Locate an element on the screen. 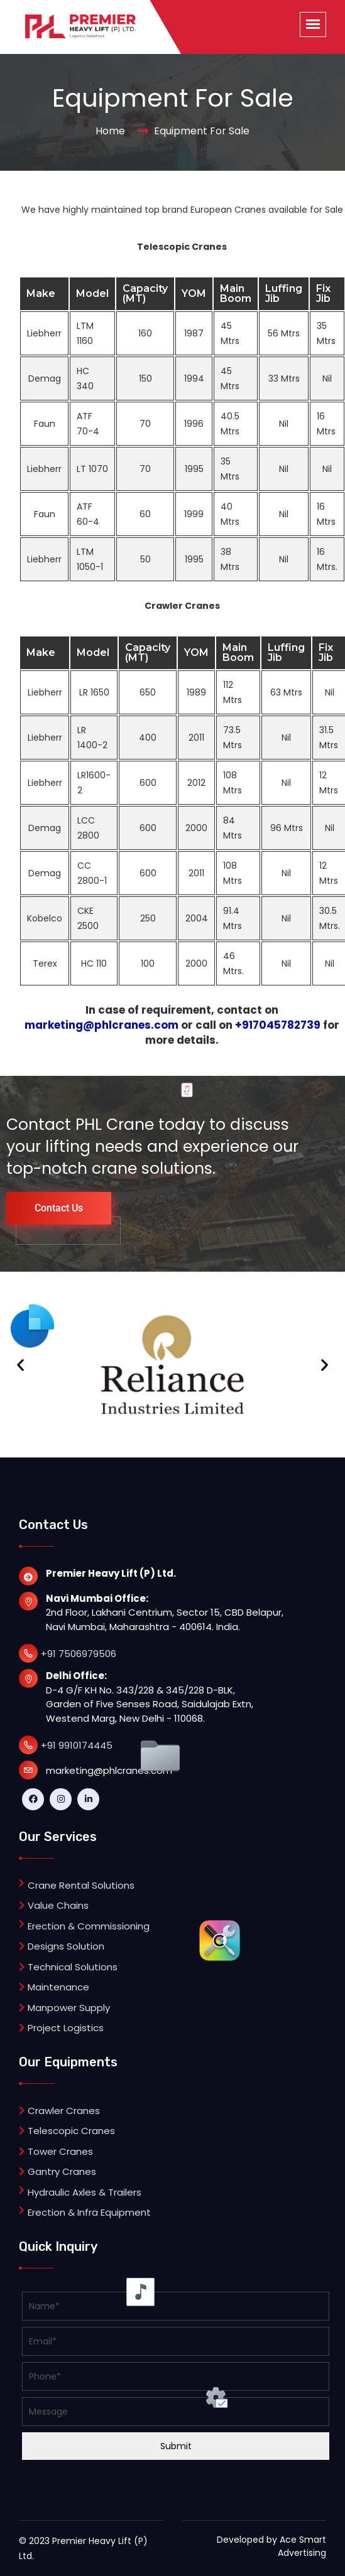  a flac audio file is located at coordinates (187, 1090).